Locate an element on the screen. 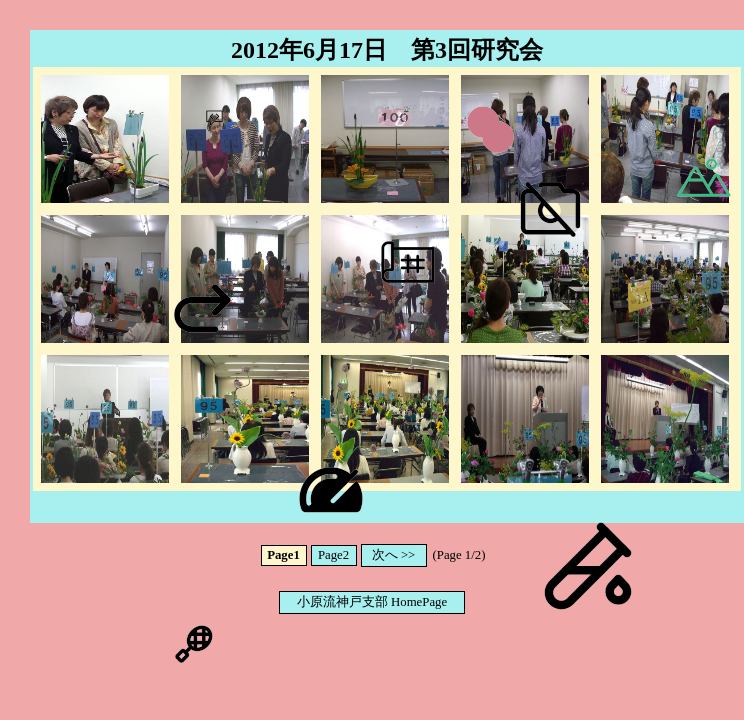 The width and height of the screenshot is (744, 720). view project blueprints or technical plans is located at coordinates (408, 264).